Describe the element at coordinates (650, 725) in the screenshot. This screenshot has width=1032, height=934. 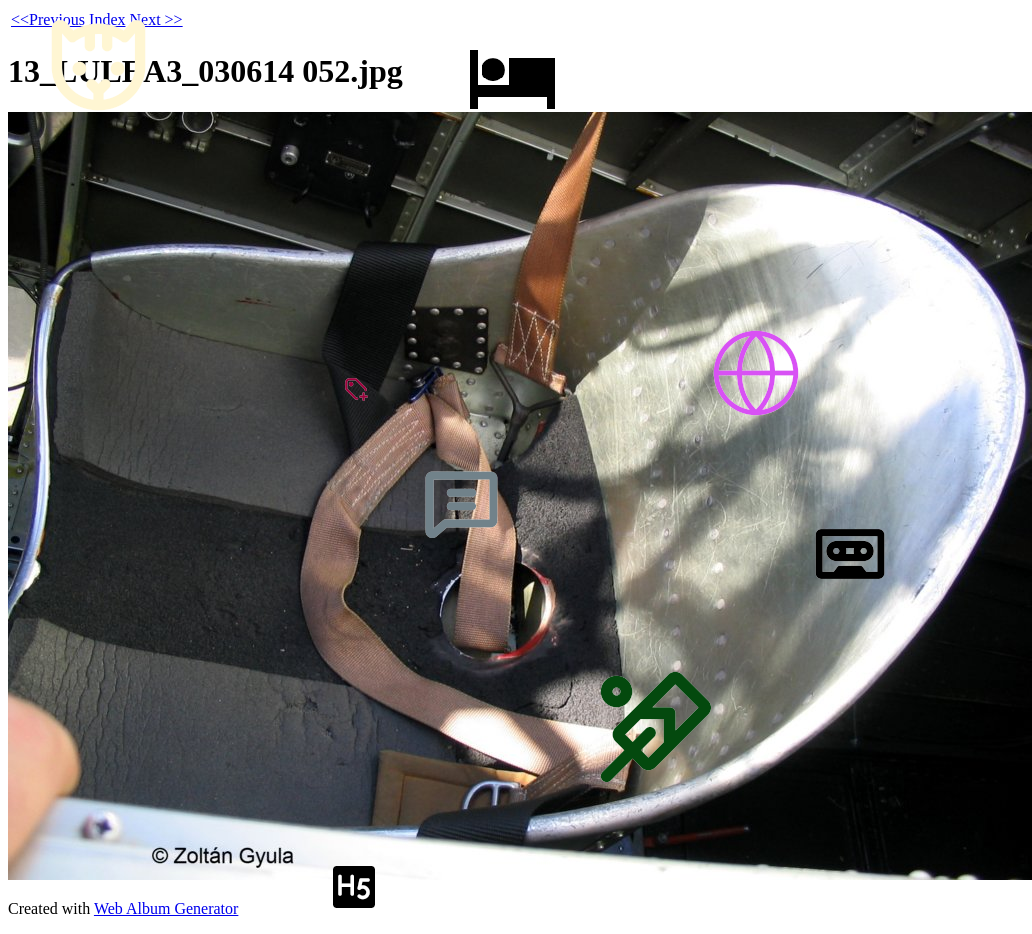
I see `access cricket sports scores or content` at that location.